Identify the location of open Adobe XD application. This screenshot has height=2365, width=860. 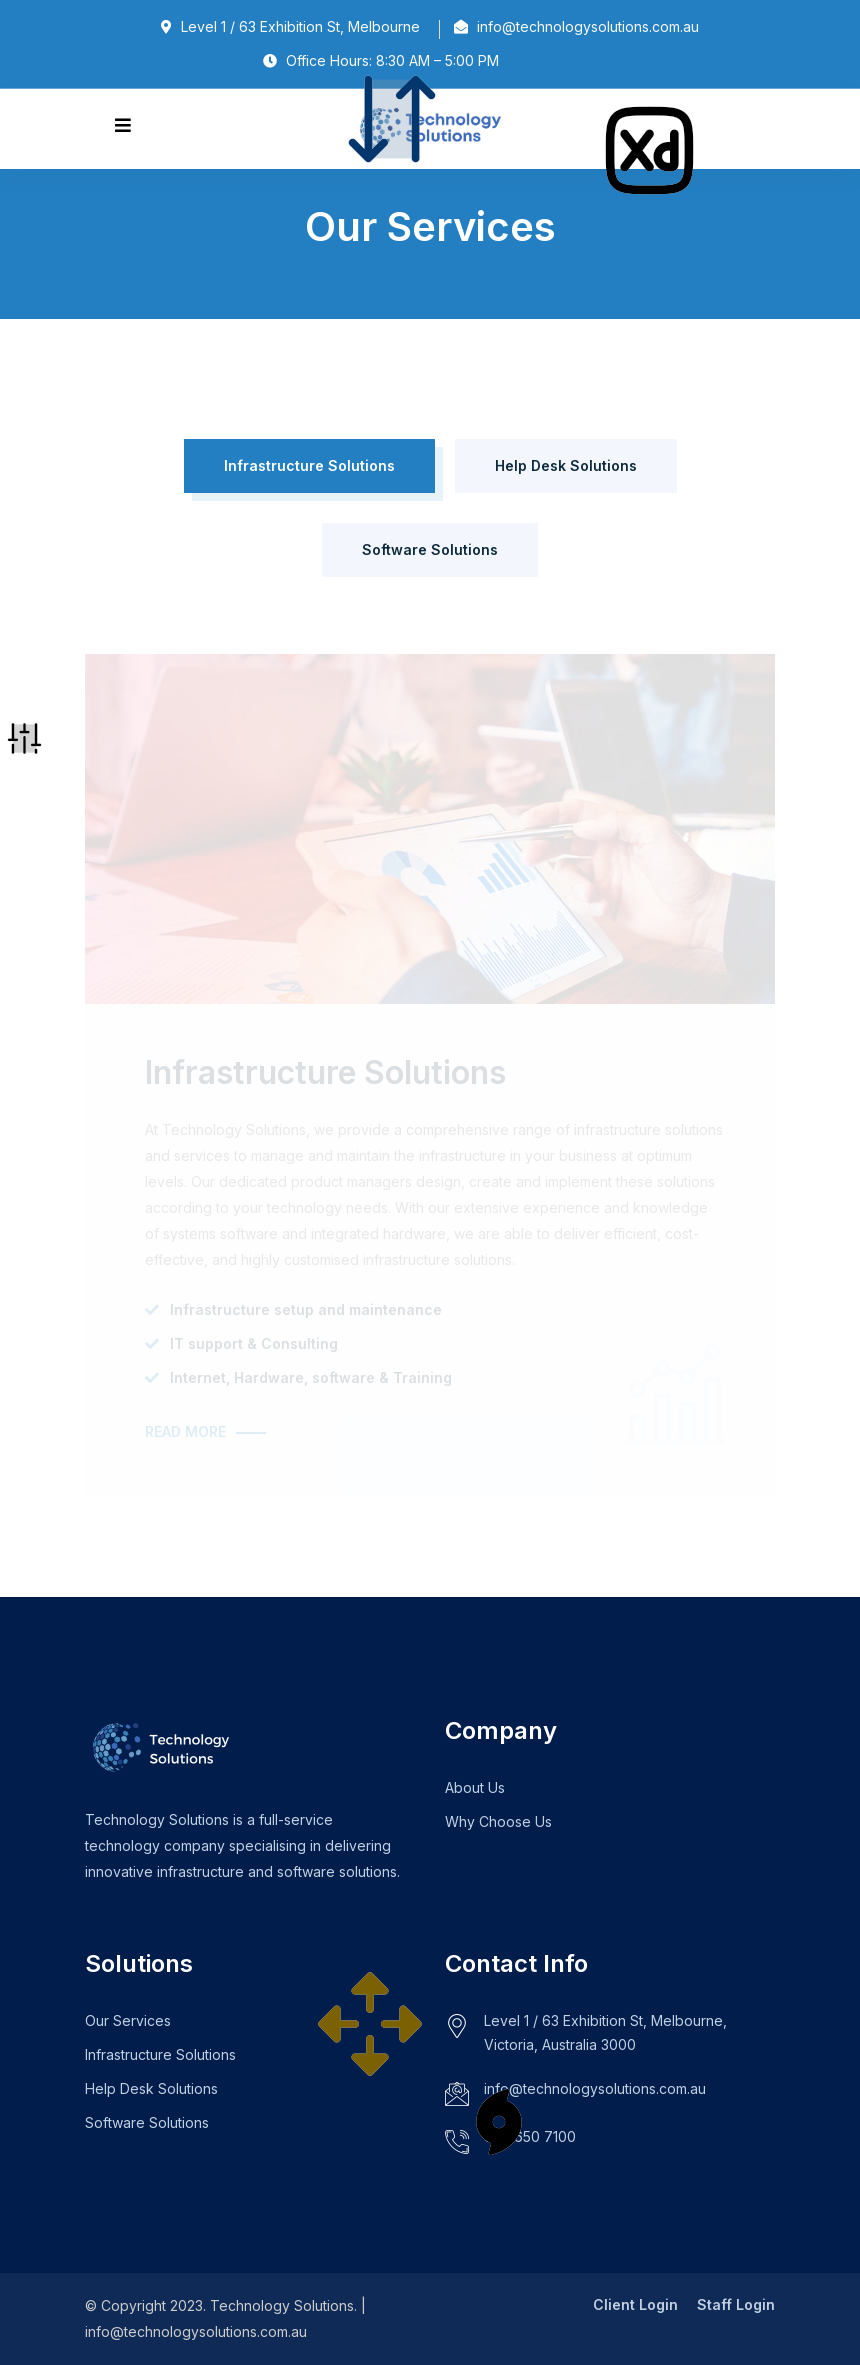
(649, 150).